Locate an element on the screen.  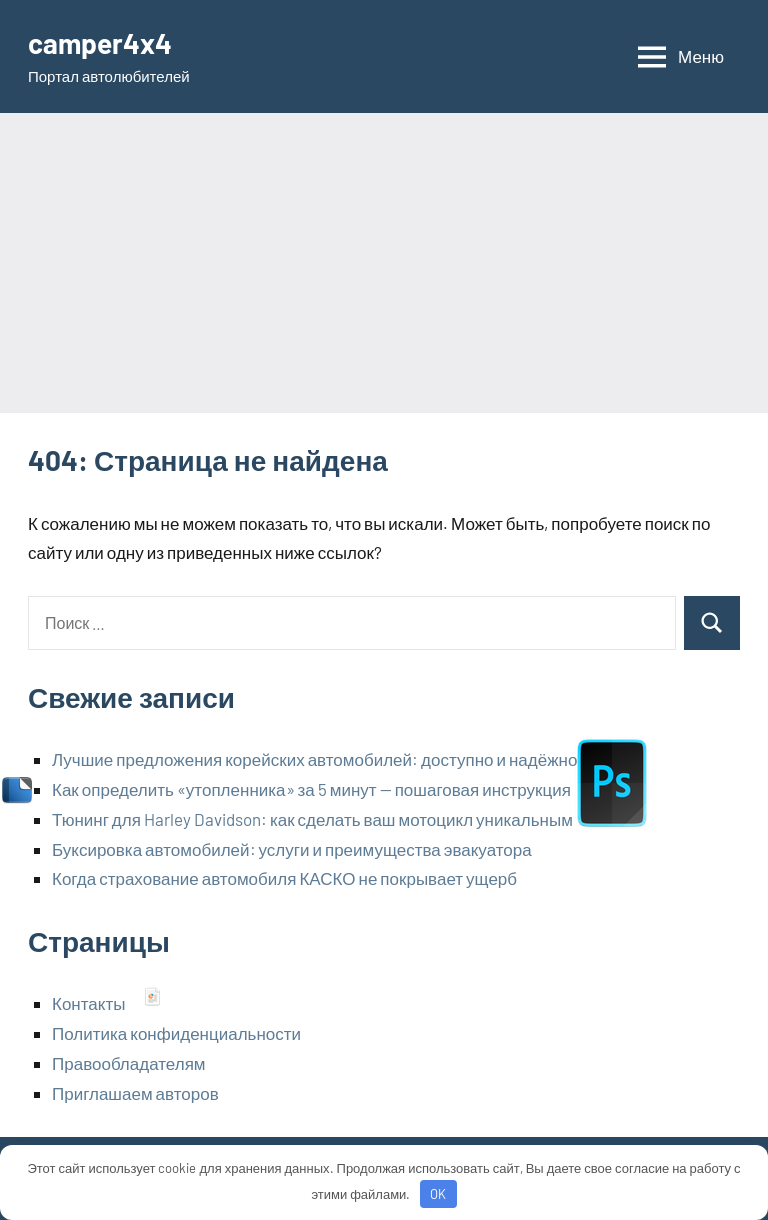
adobe photoshop file type indicator is located at coordinates (612, 783).